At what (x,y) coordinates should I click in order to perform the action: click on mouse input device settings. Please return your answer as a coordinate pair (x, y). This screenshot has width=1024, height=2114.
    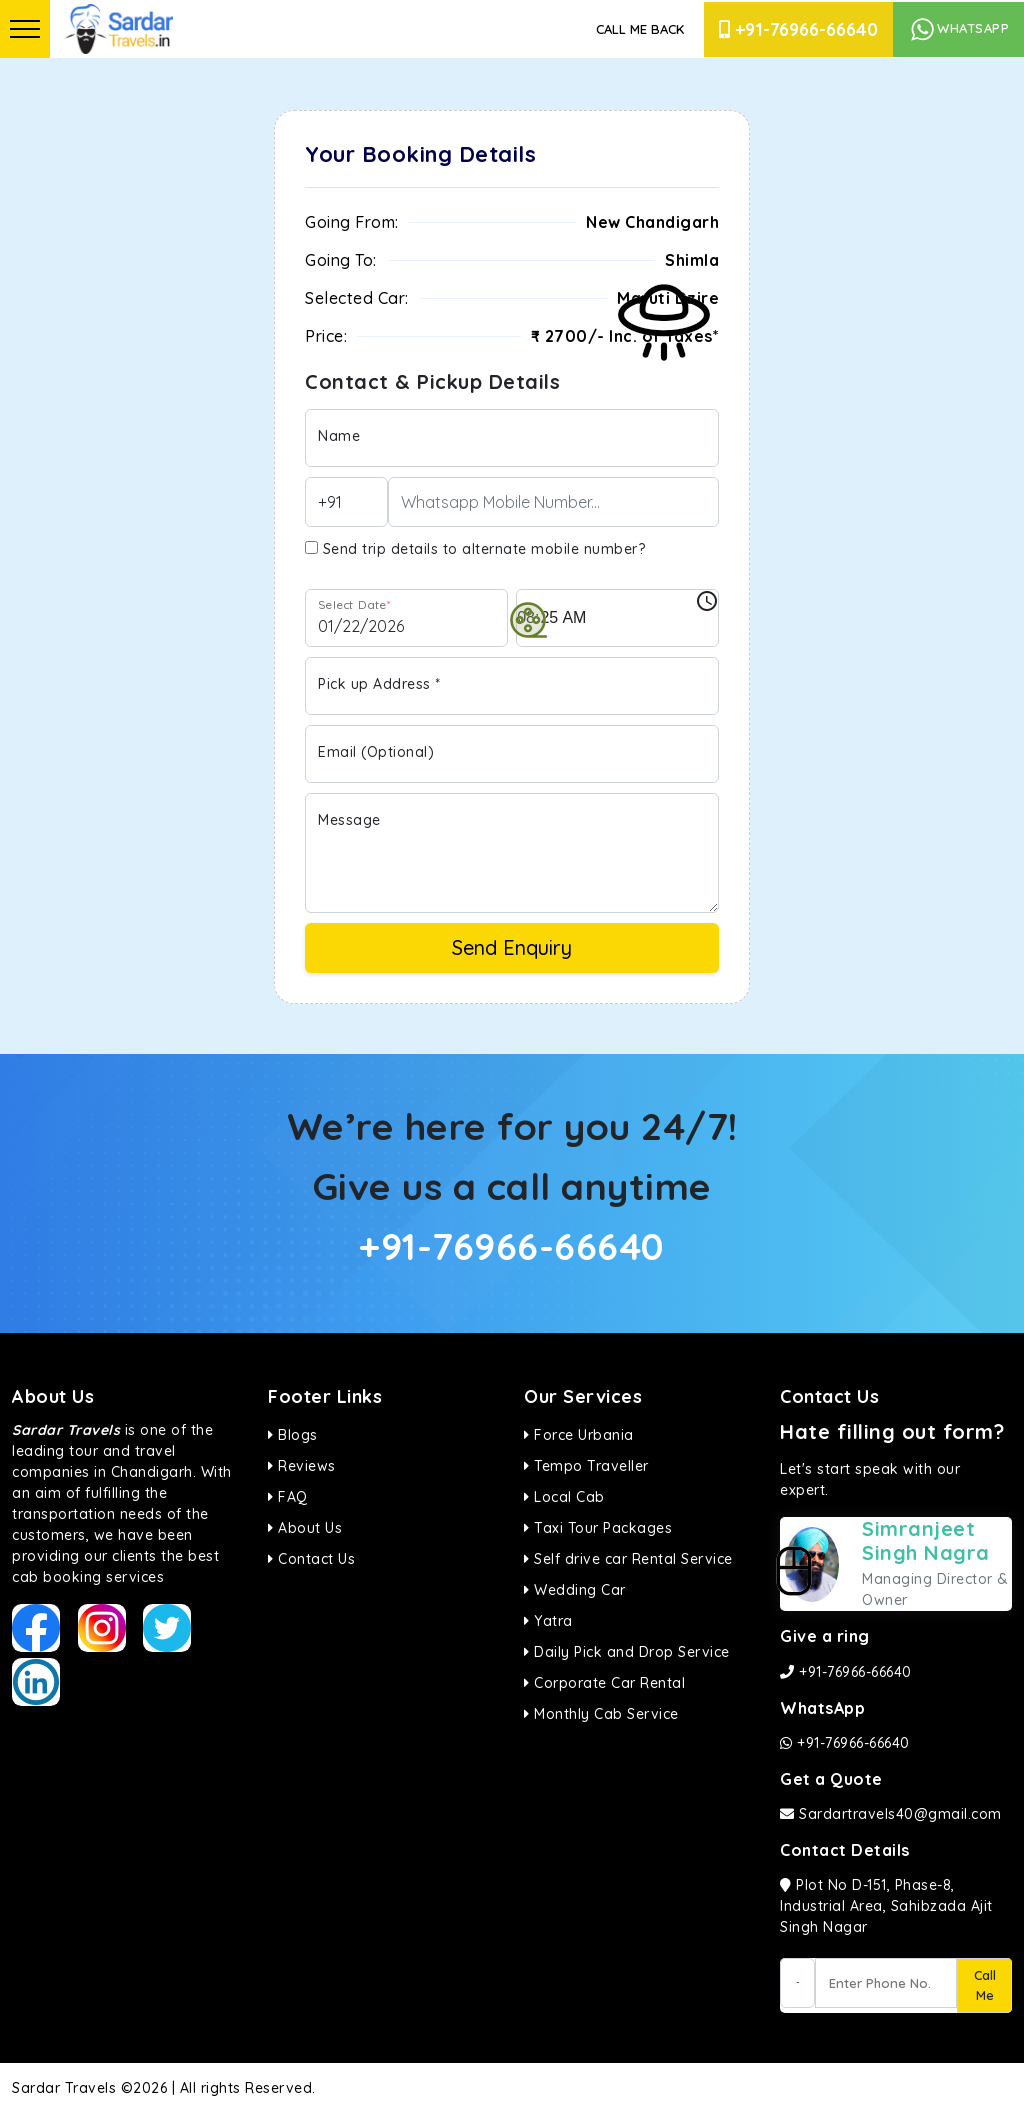
    Looking at the image, I should click on (794, 1571).